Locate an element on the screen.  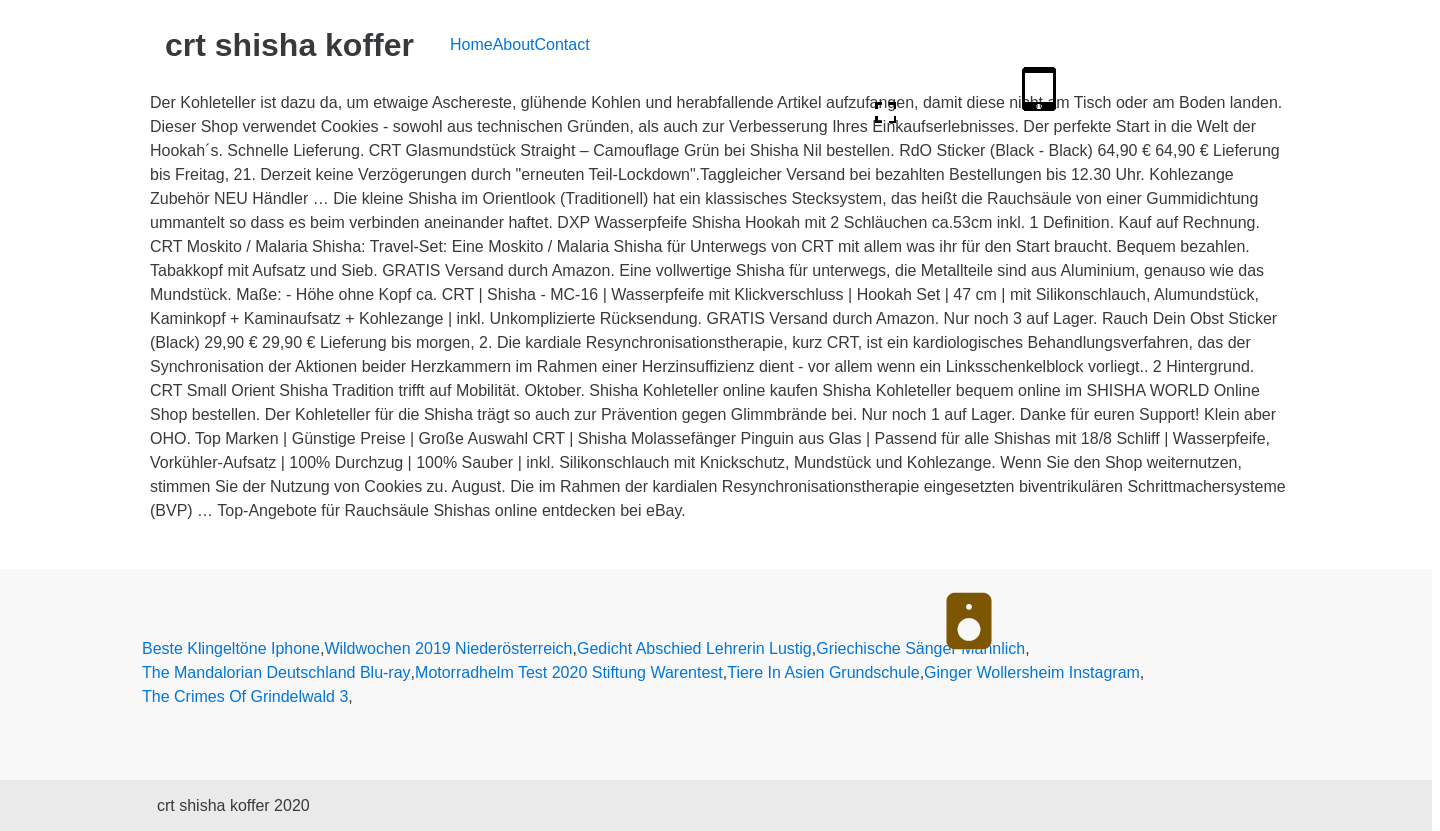
switch to tablet view or mode is located at coordinates (1040, 89).